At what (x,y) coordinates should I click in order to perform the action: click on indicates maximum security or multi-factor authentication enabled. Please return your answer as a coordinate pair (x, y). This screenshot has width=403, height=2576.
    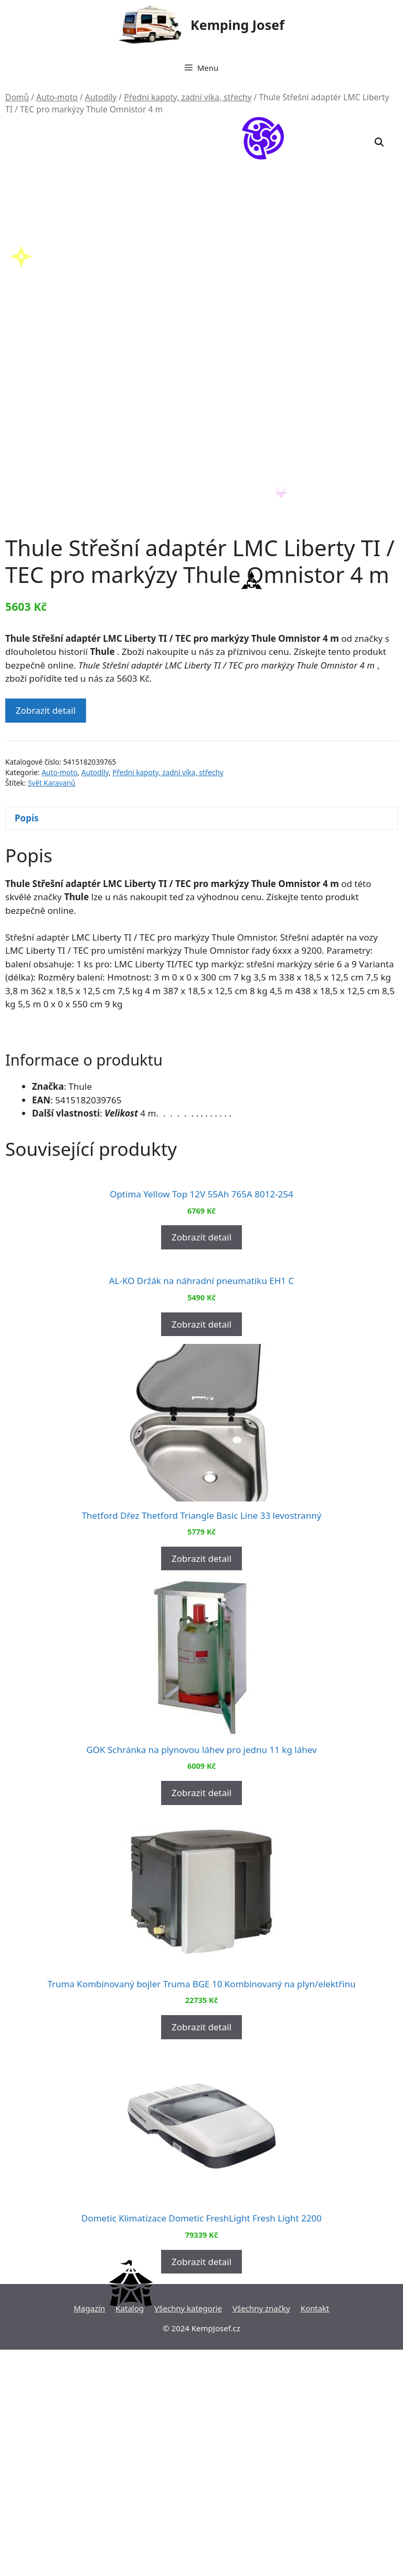
    Looking at the image, I should click on (263, 138).